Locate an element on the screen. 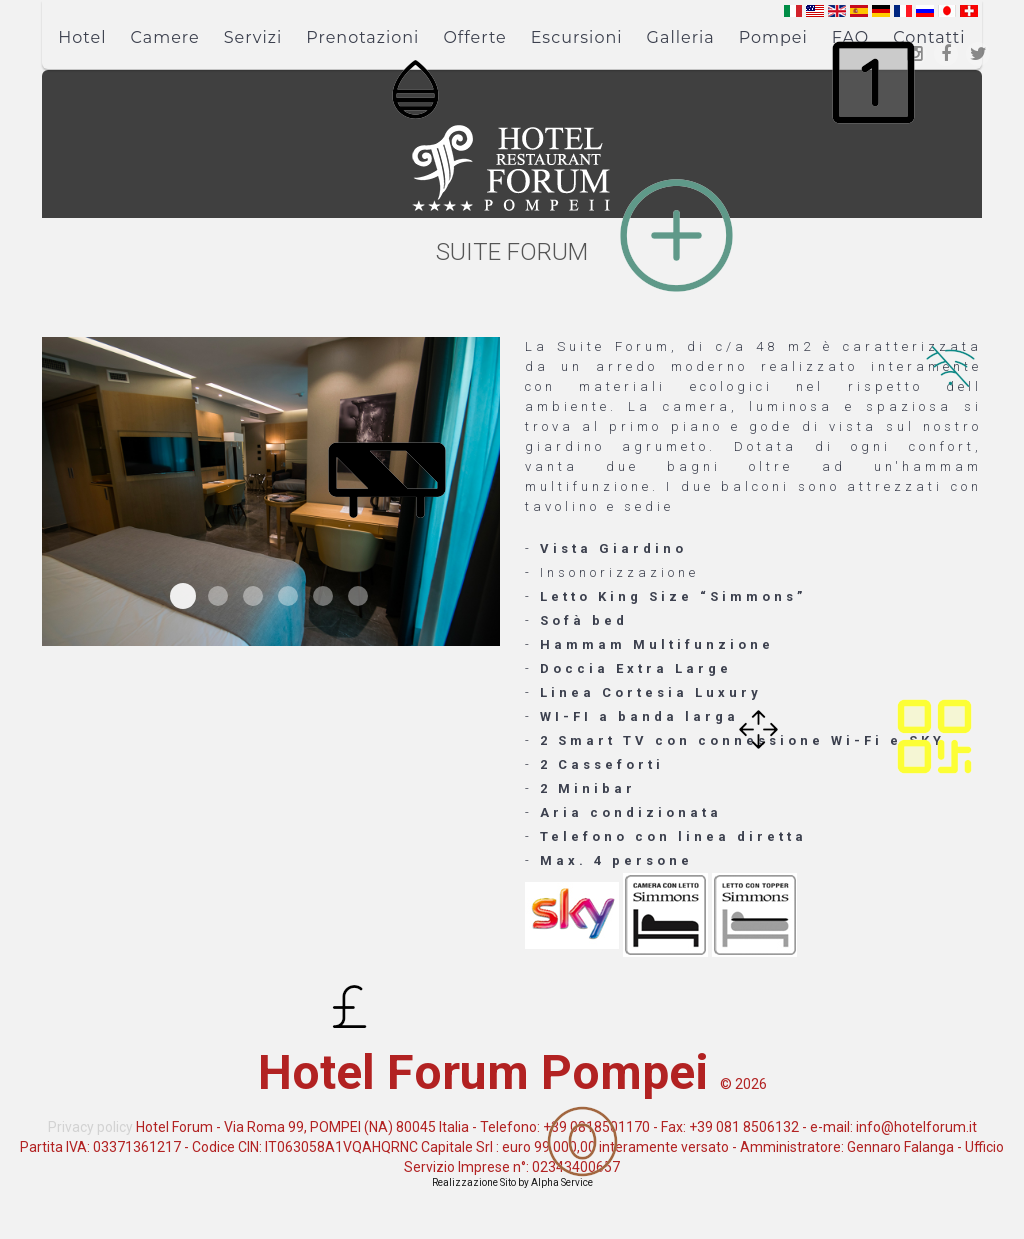 The image size is (1024, 1239). indicates a blocked or restricted area is located at coordinates (387, 476).